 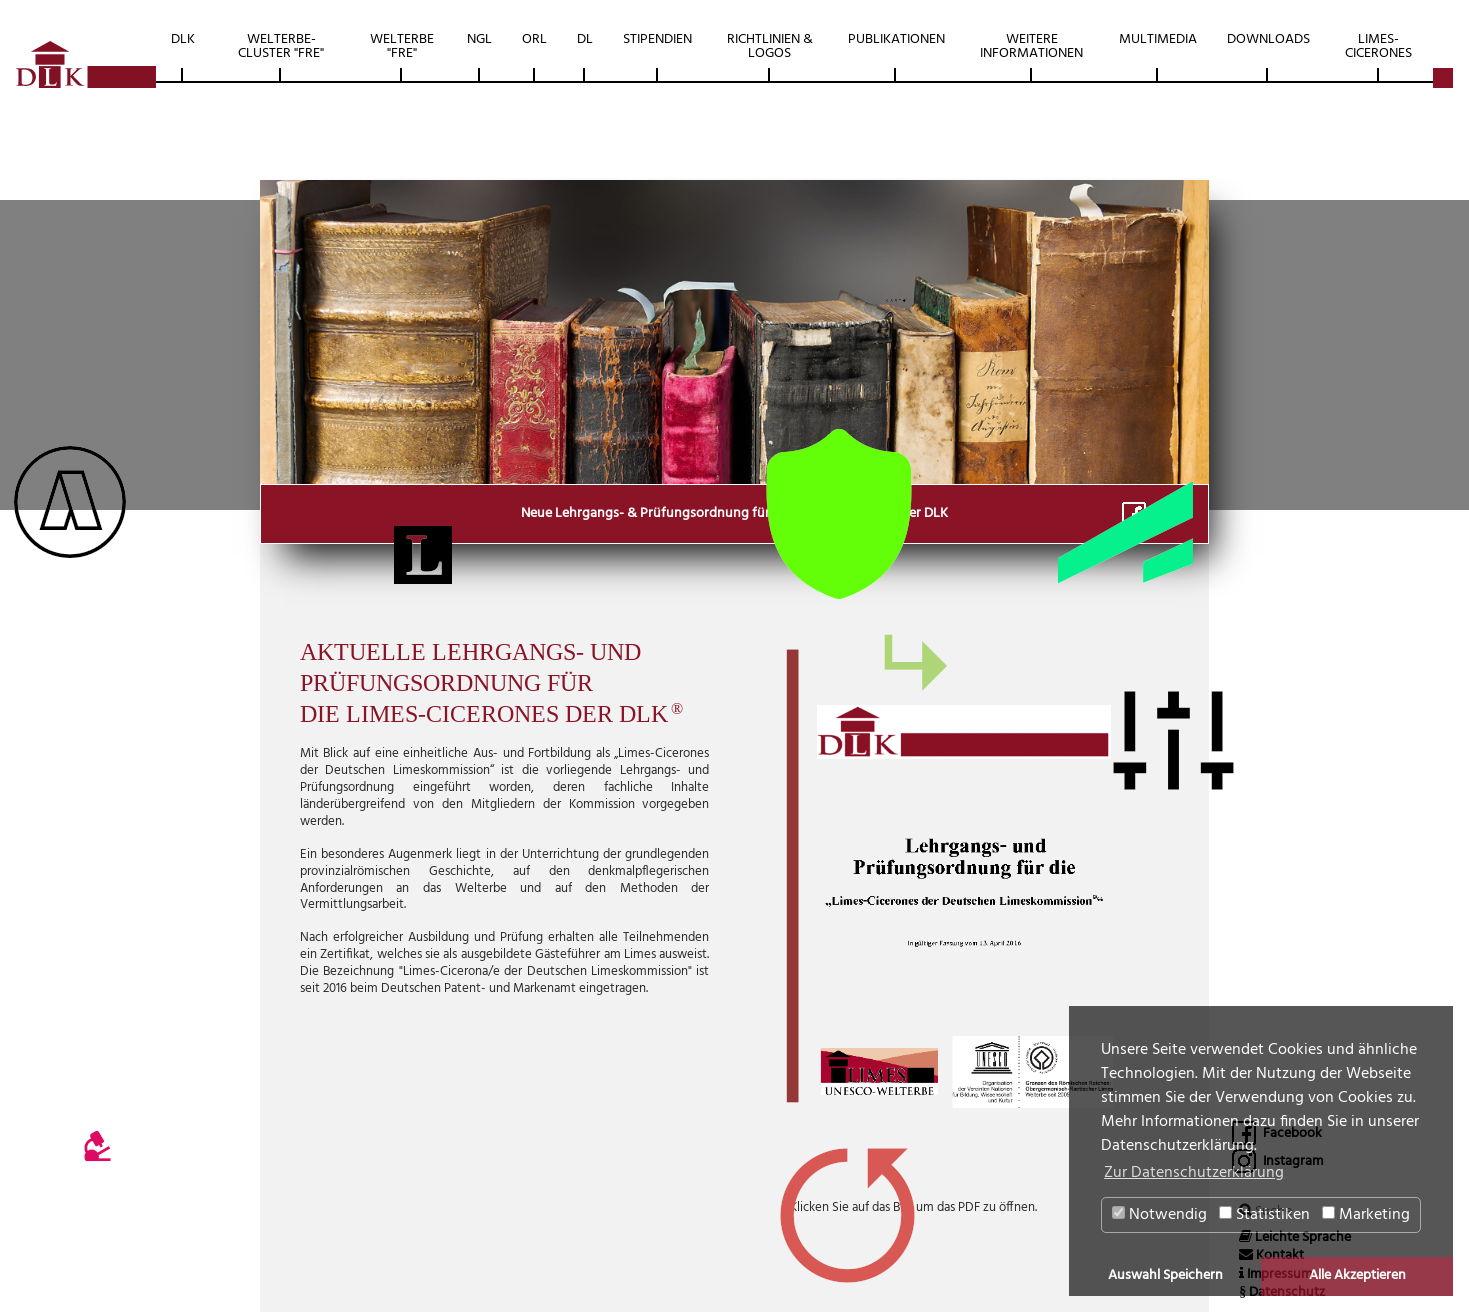 What do you see at coordinates (423, 555) in the screenshot?
I see `visit the Lobsters link aggregation site` at bounding box center [423, 555].